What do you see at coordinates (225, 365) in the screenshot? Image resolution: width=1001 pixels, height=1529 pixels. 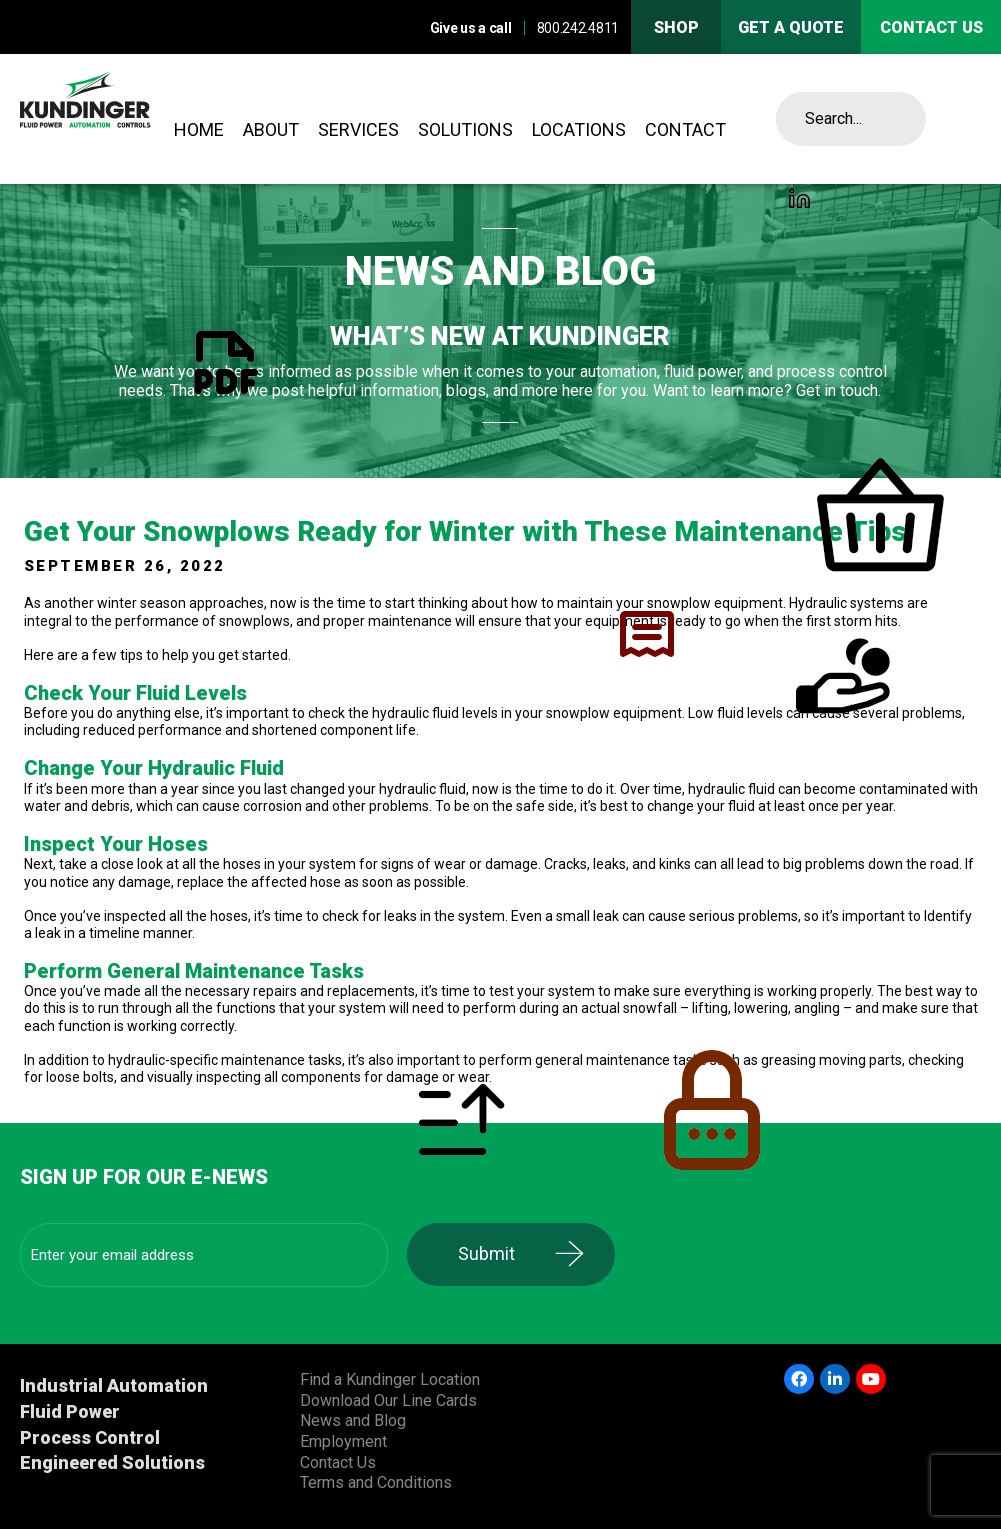 I see `view or open a PDF document` at bounding box center [225, 365].